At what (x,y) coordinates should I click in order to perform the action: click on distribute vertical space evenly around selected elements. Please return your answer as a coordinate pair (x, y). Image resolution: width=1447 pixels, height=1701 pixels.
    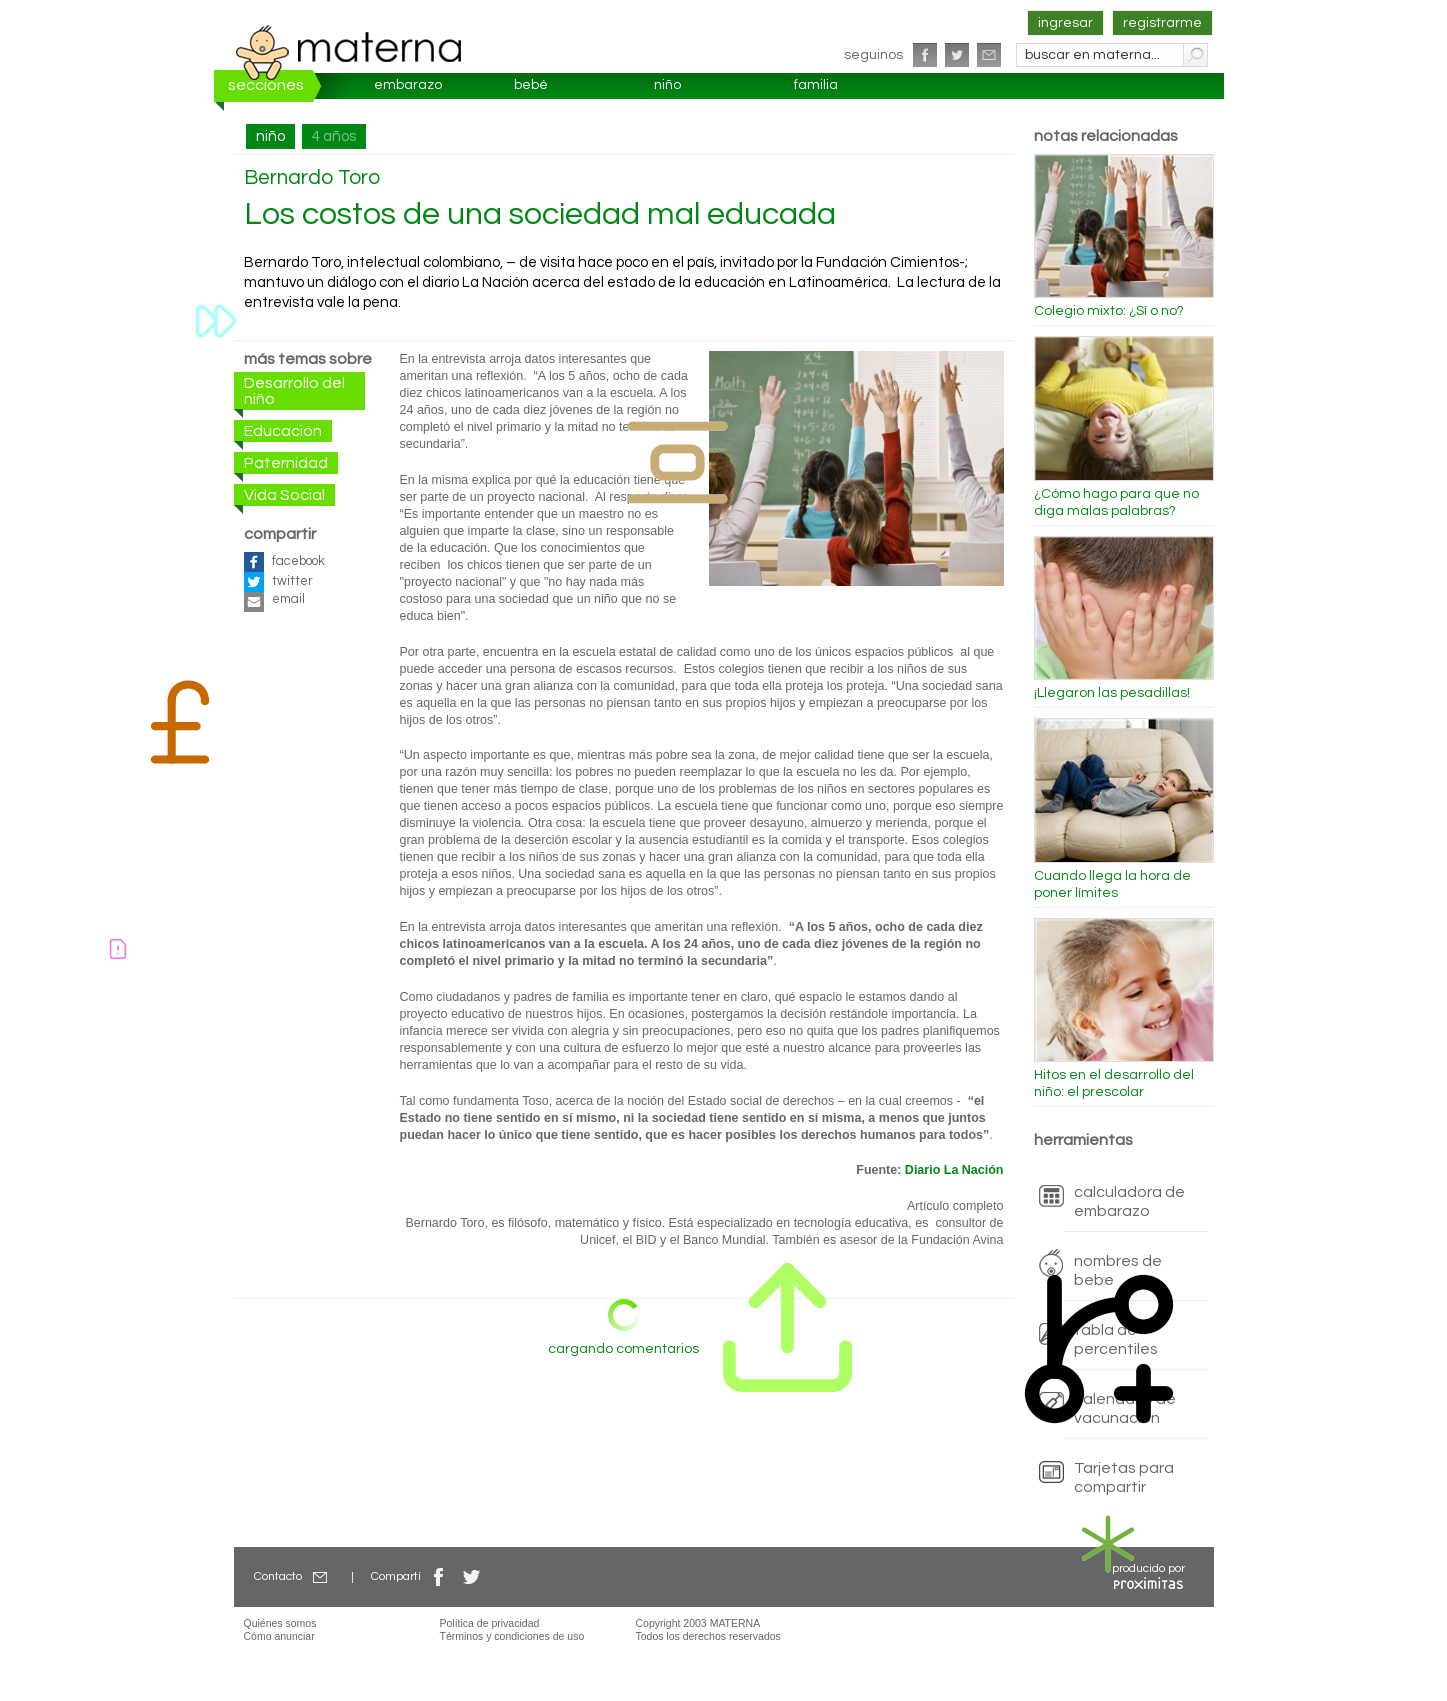
    Looking at the image, I should click on (677, 462).